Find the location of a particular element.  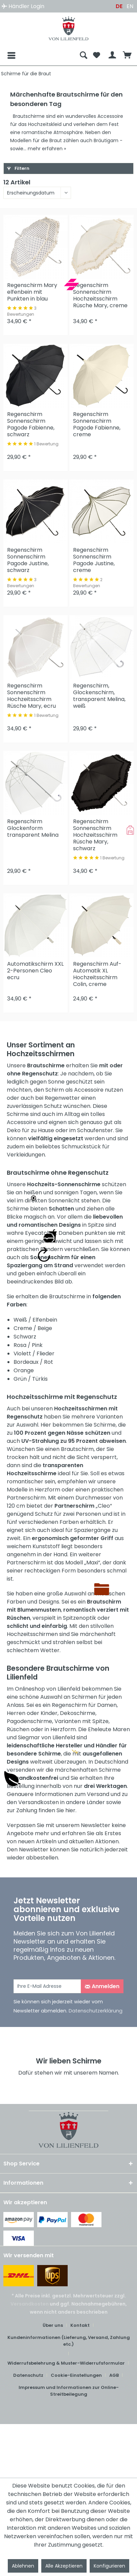

access your inventory or storage is located at coordinates (130, 830).